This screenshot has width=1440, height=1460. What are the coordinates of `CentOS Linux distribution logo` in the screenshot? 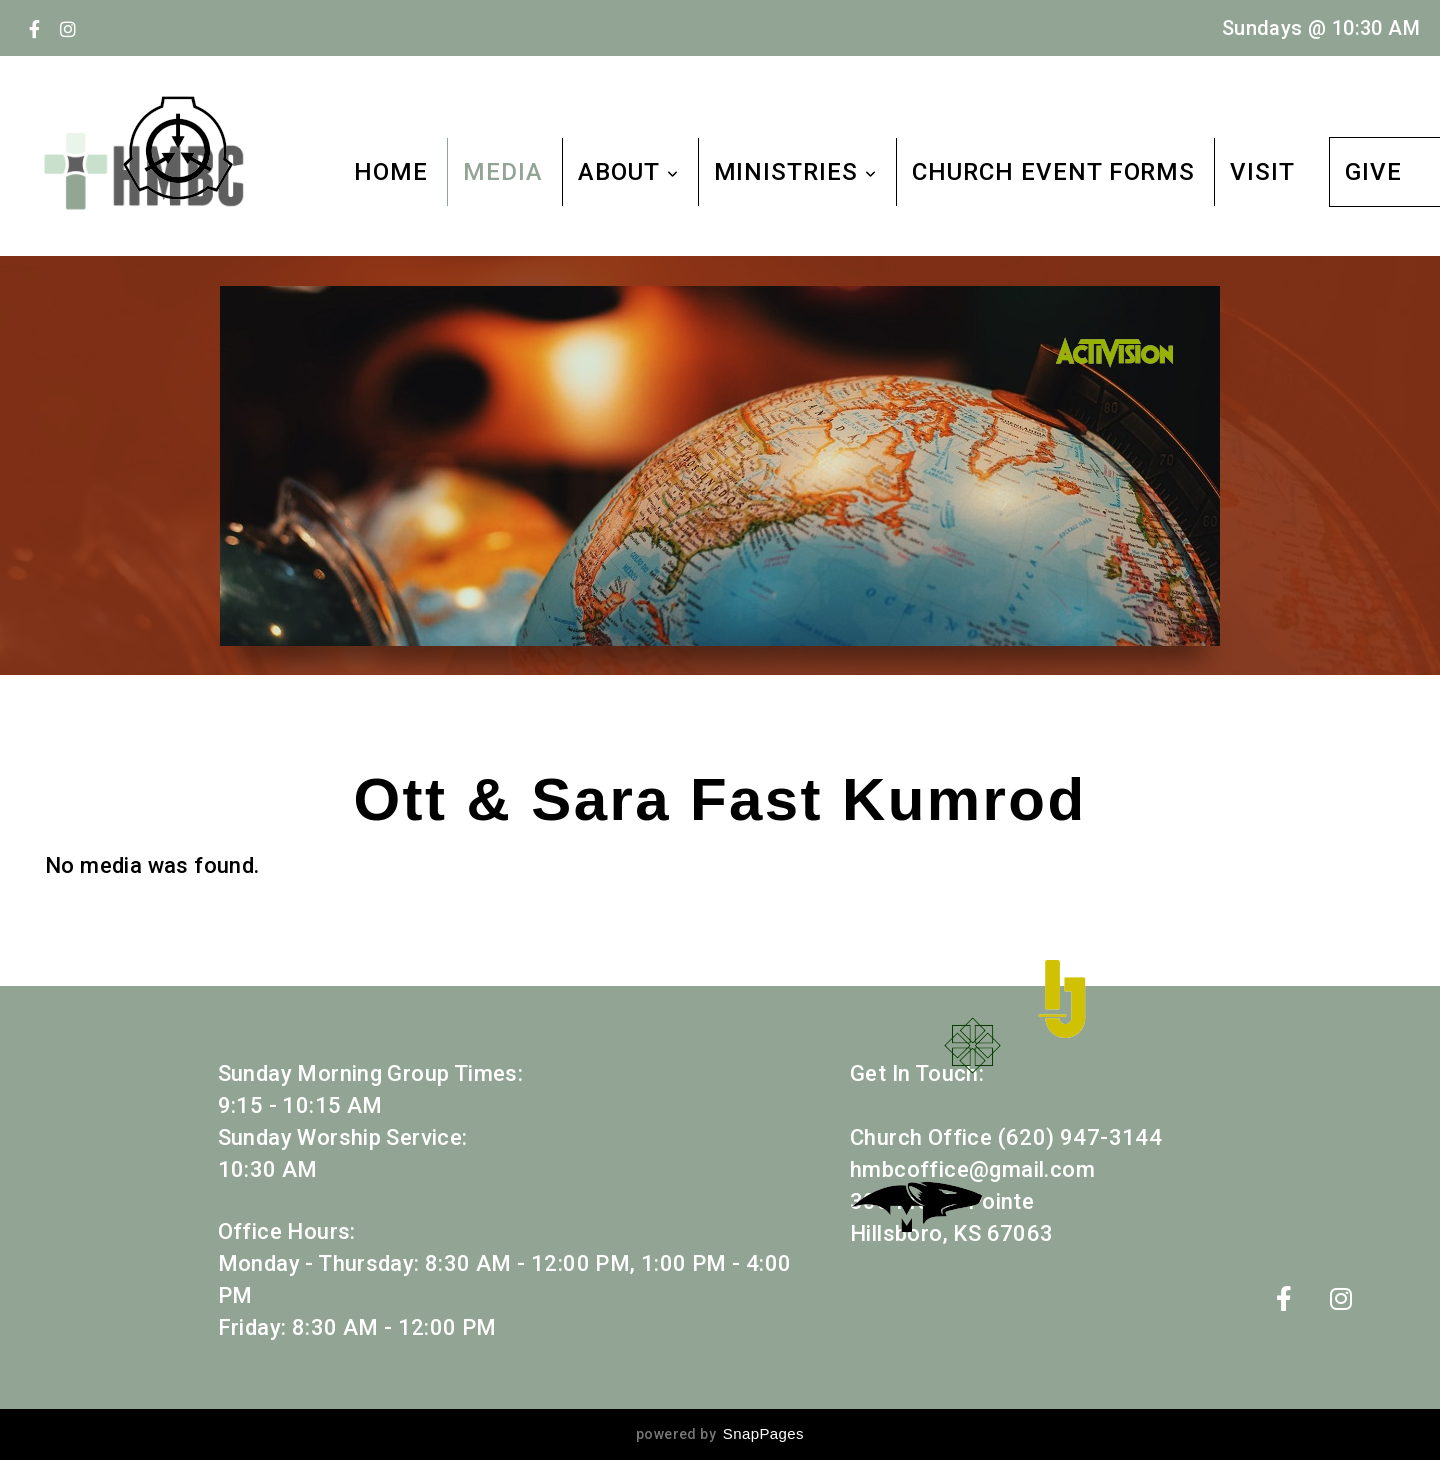 It's located at (972, 1045).